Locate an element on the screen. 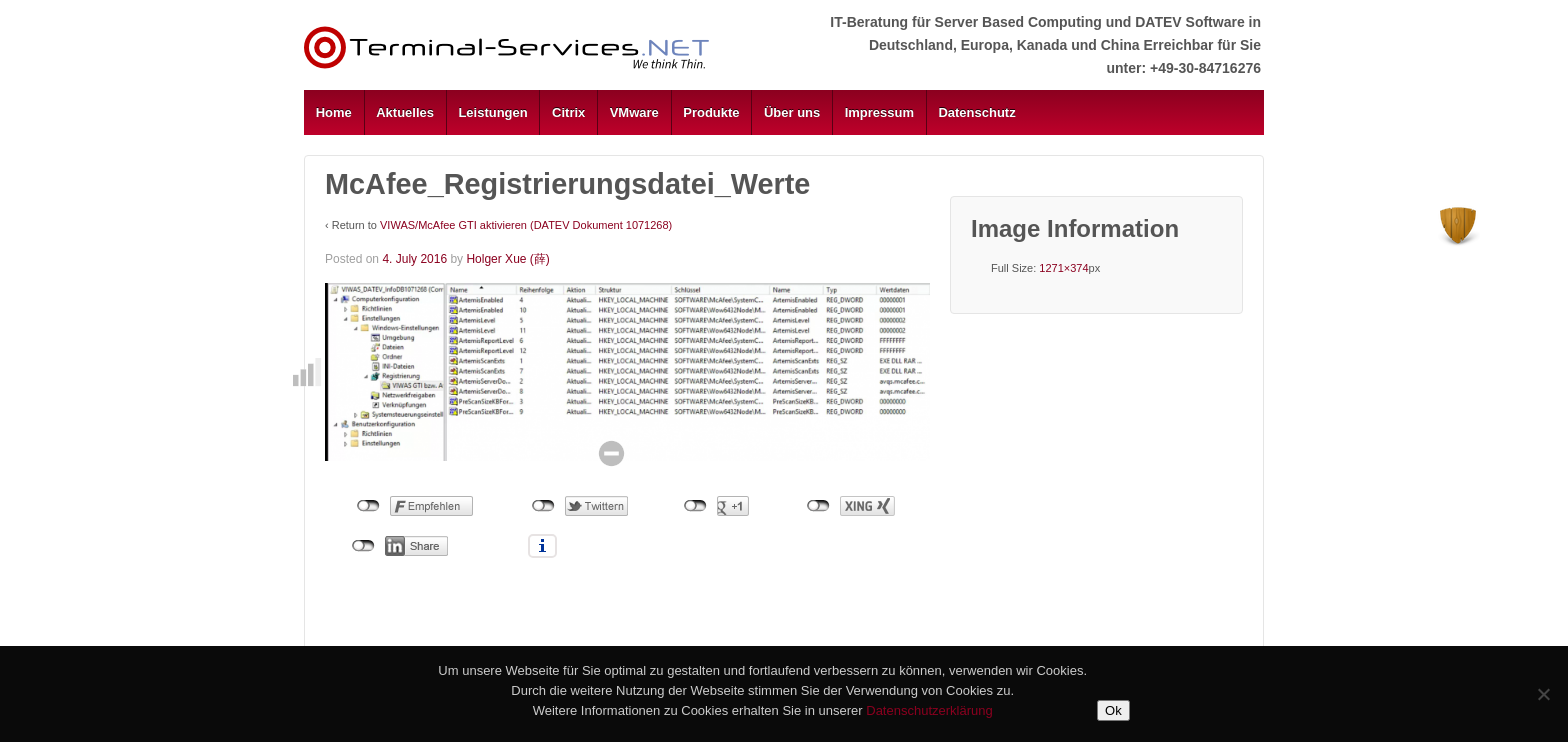 The height and width of the screenshot is (742, 1568). indicates an error or failed action is located at coordinates (611, 453).